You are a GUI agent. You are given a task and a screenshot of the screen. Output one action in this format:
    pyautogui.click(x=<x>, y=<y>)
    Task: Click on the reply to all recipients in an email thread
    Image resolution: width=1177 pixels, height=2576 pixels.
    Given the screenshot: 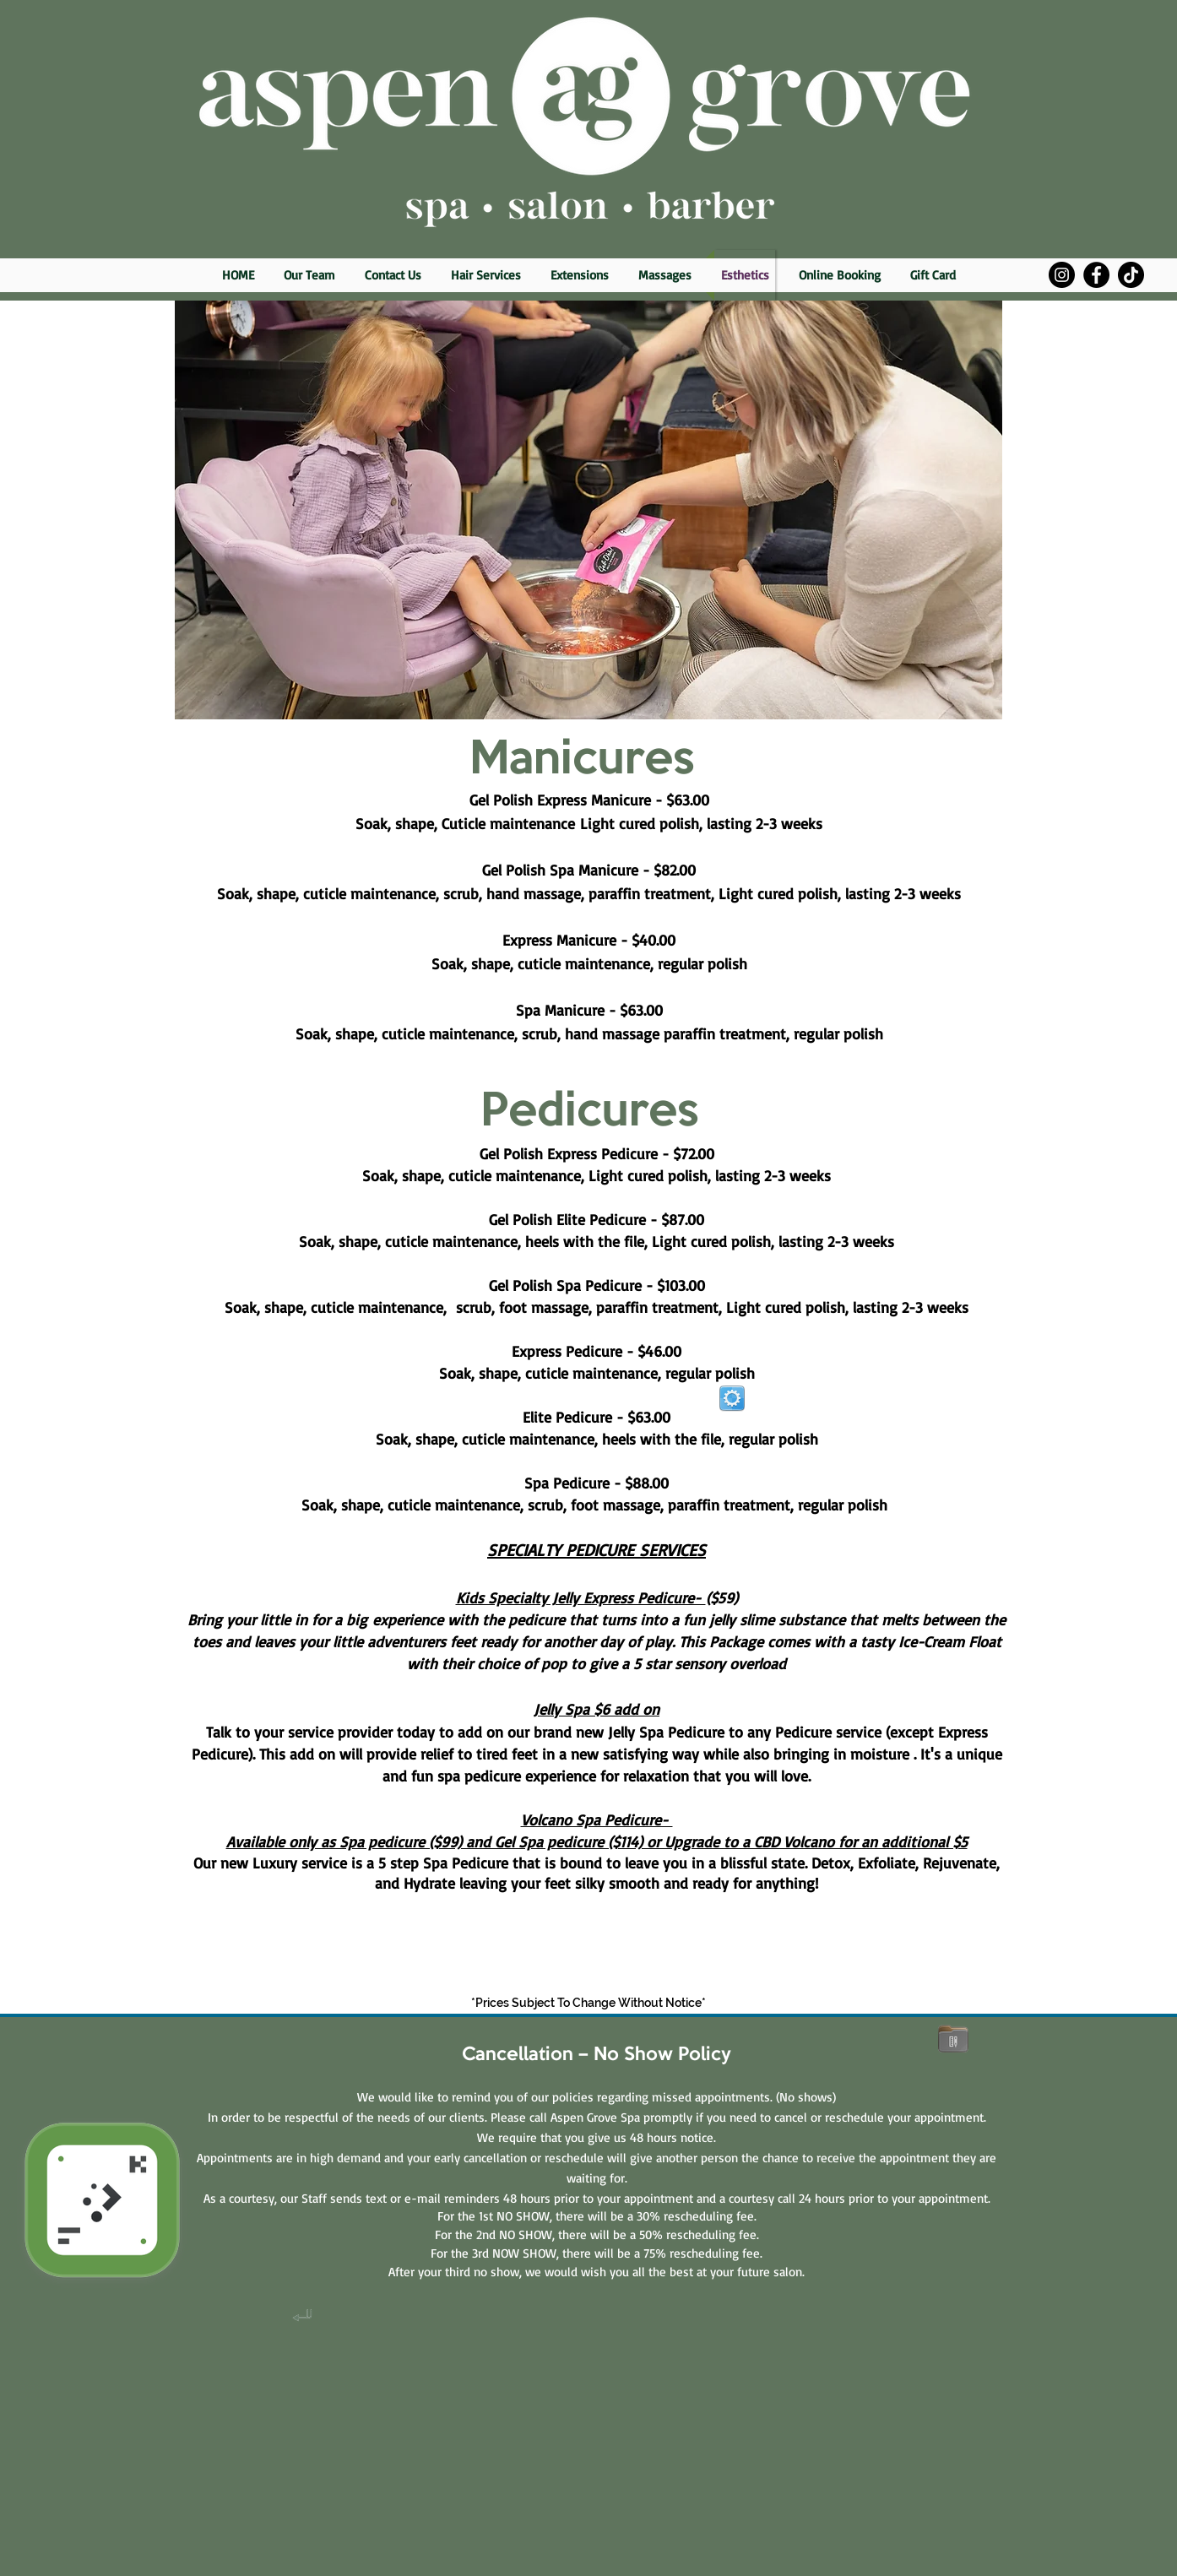 What is the action you would take?
    pyautogui.click(x=301, y=2313)
    